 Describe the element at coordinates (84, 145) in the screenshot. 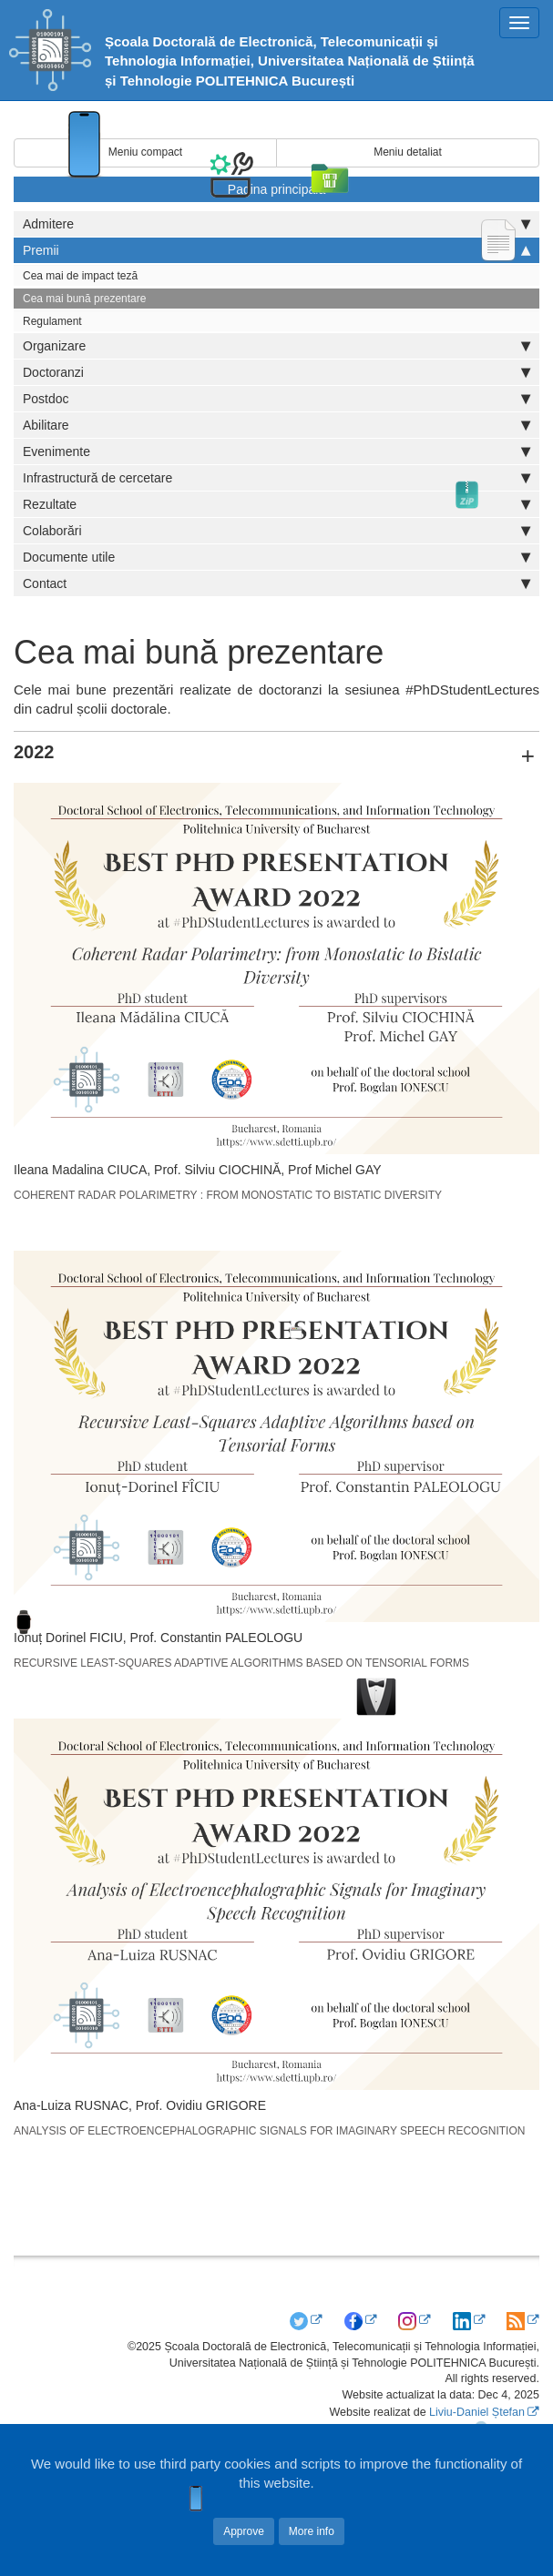

I see `iPhone 15 Pro device icon` at that location.